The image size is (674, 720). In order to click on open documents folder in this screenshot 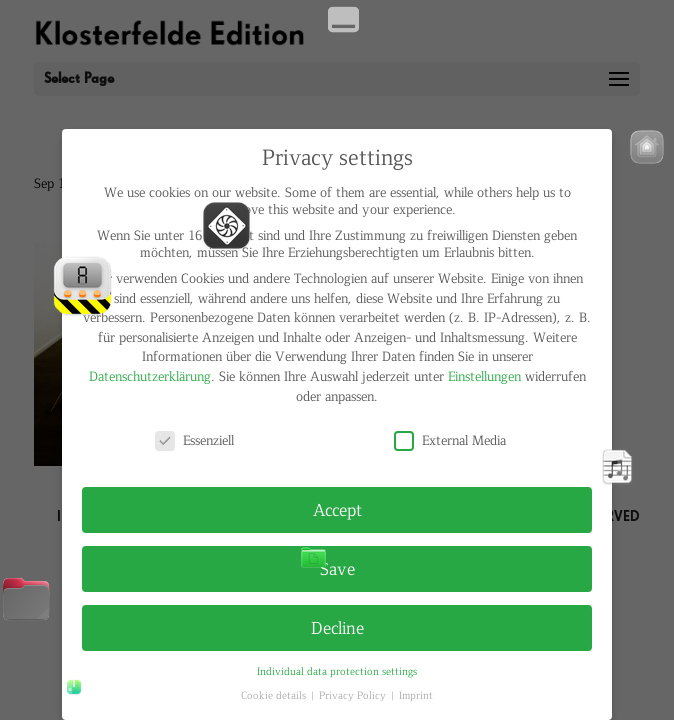, I will do `click(313, 557)`.